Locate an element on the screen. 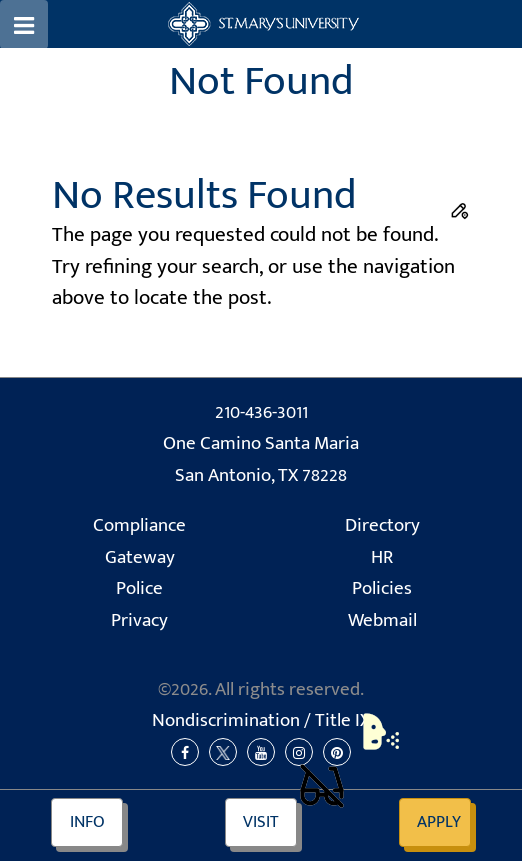 The width and height of the screenshot is (522, 861). disable reading mode is located at coordinates (322, 786).